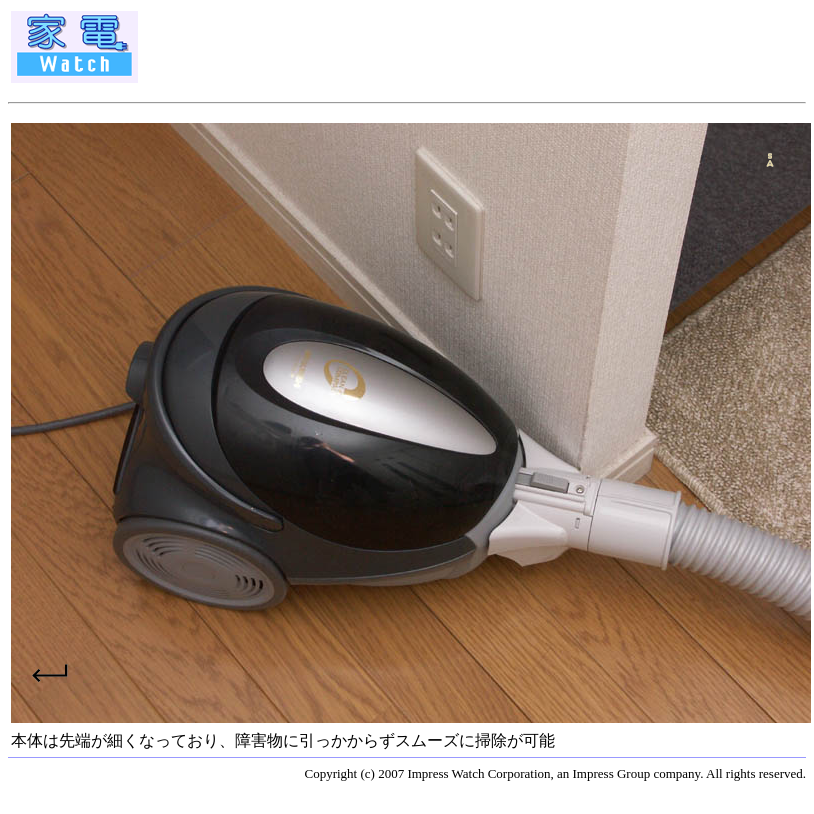 The image size is (814, 814). Describe the element at coordinates (50, 673) in the screenshot. I see `return to previous item or step` at that location.